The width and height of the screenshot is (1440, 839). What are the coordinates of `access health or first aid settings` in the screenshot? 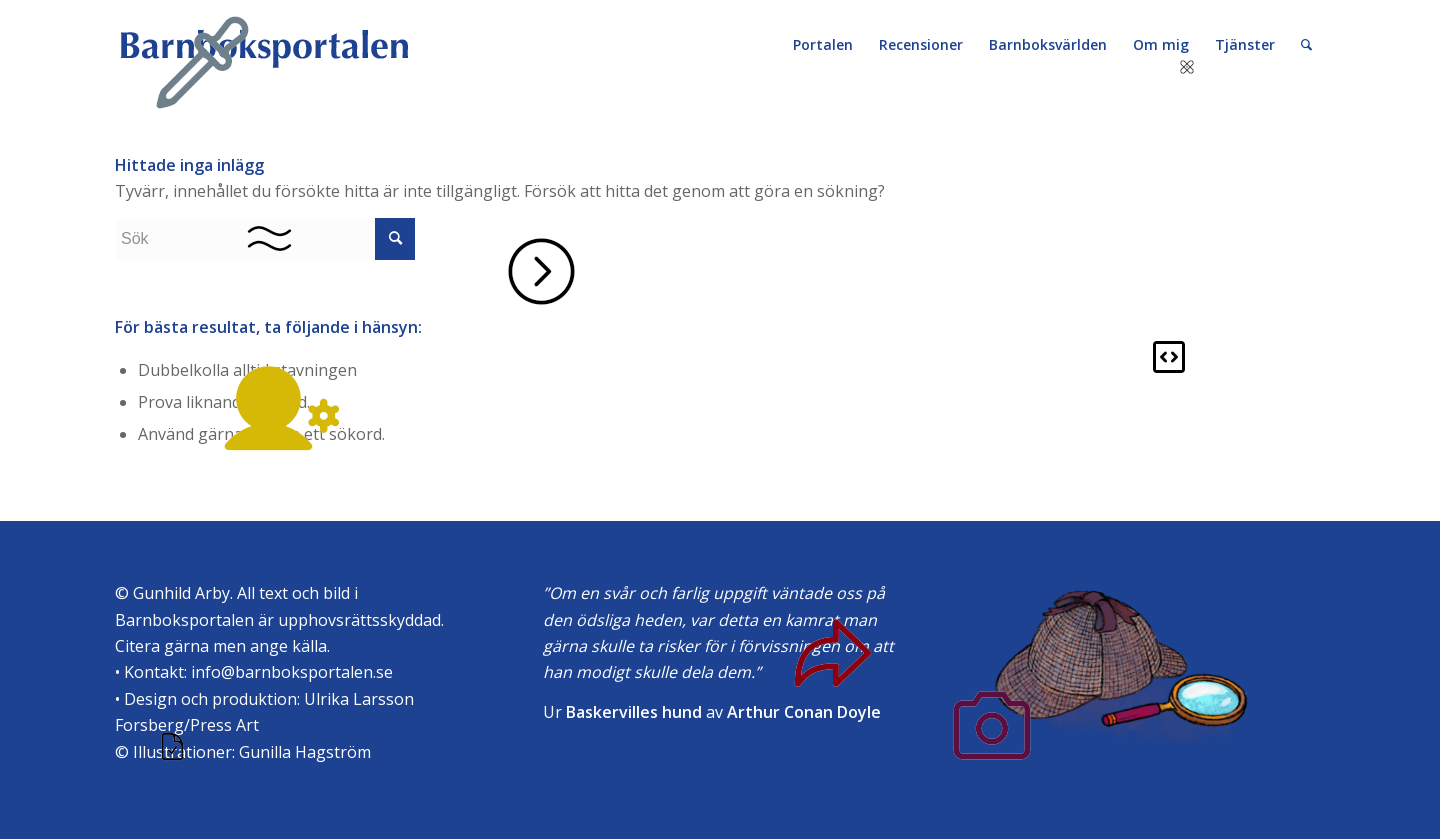 It's located at (1187, 67).